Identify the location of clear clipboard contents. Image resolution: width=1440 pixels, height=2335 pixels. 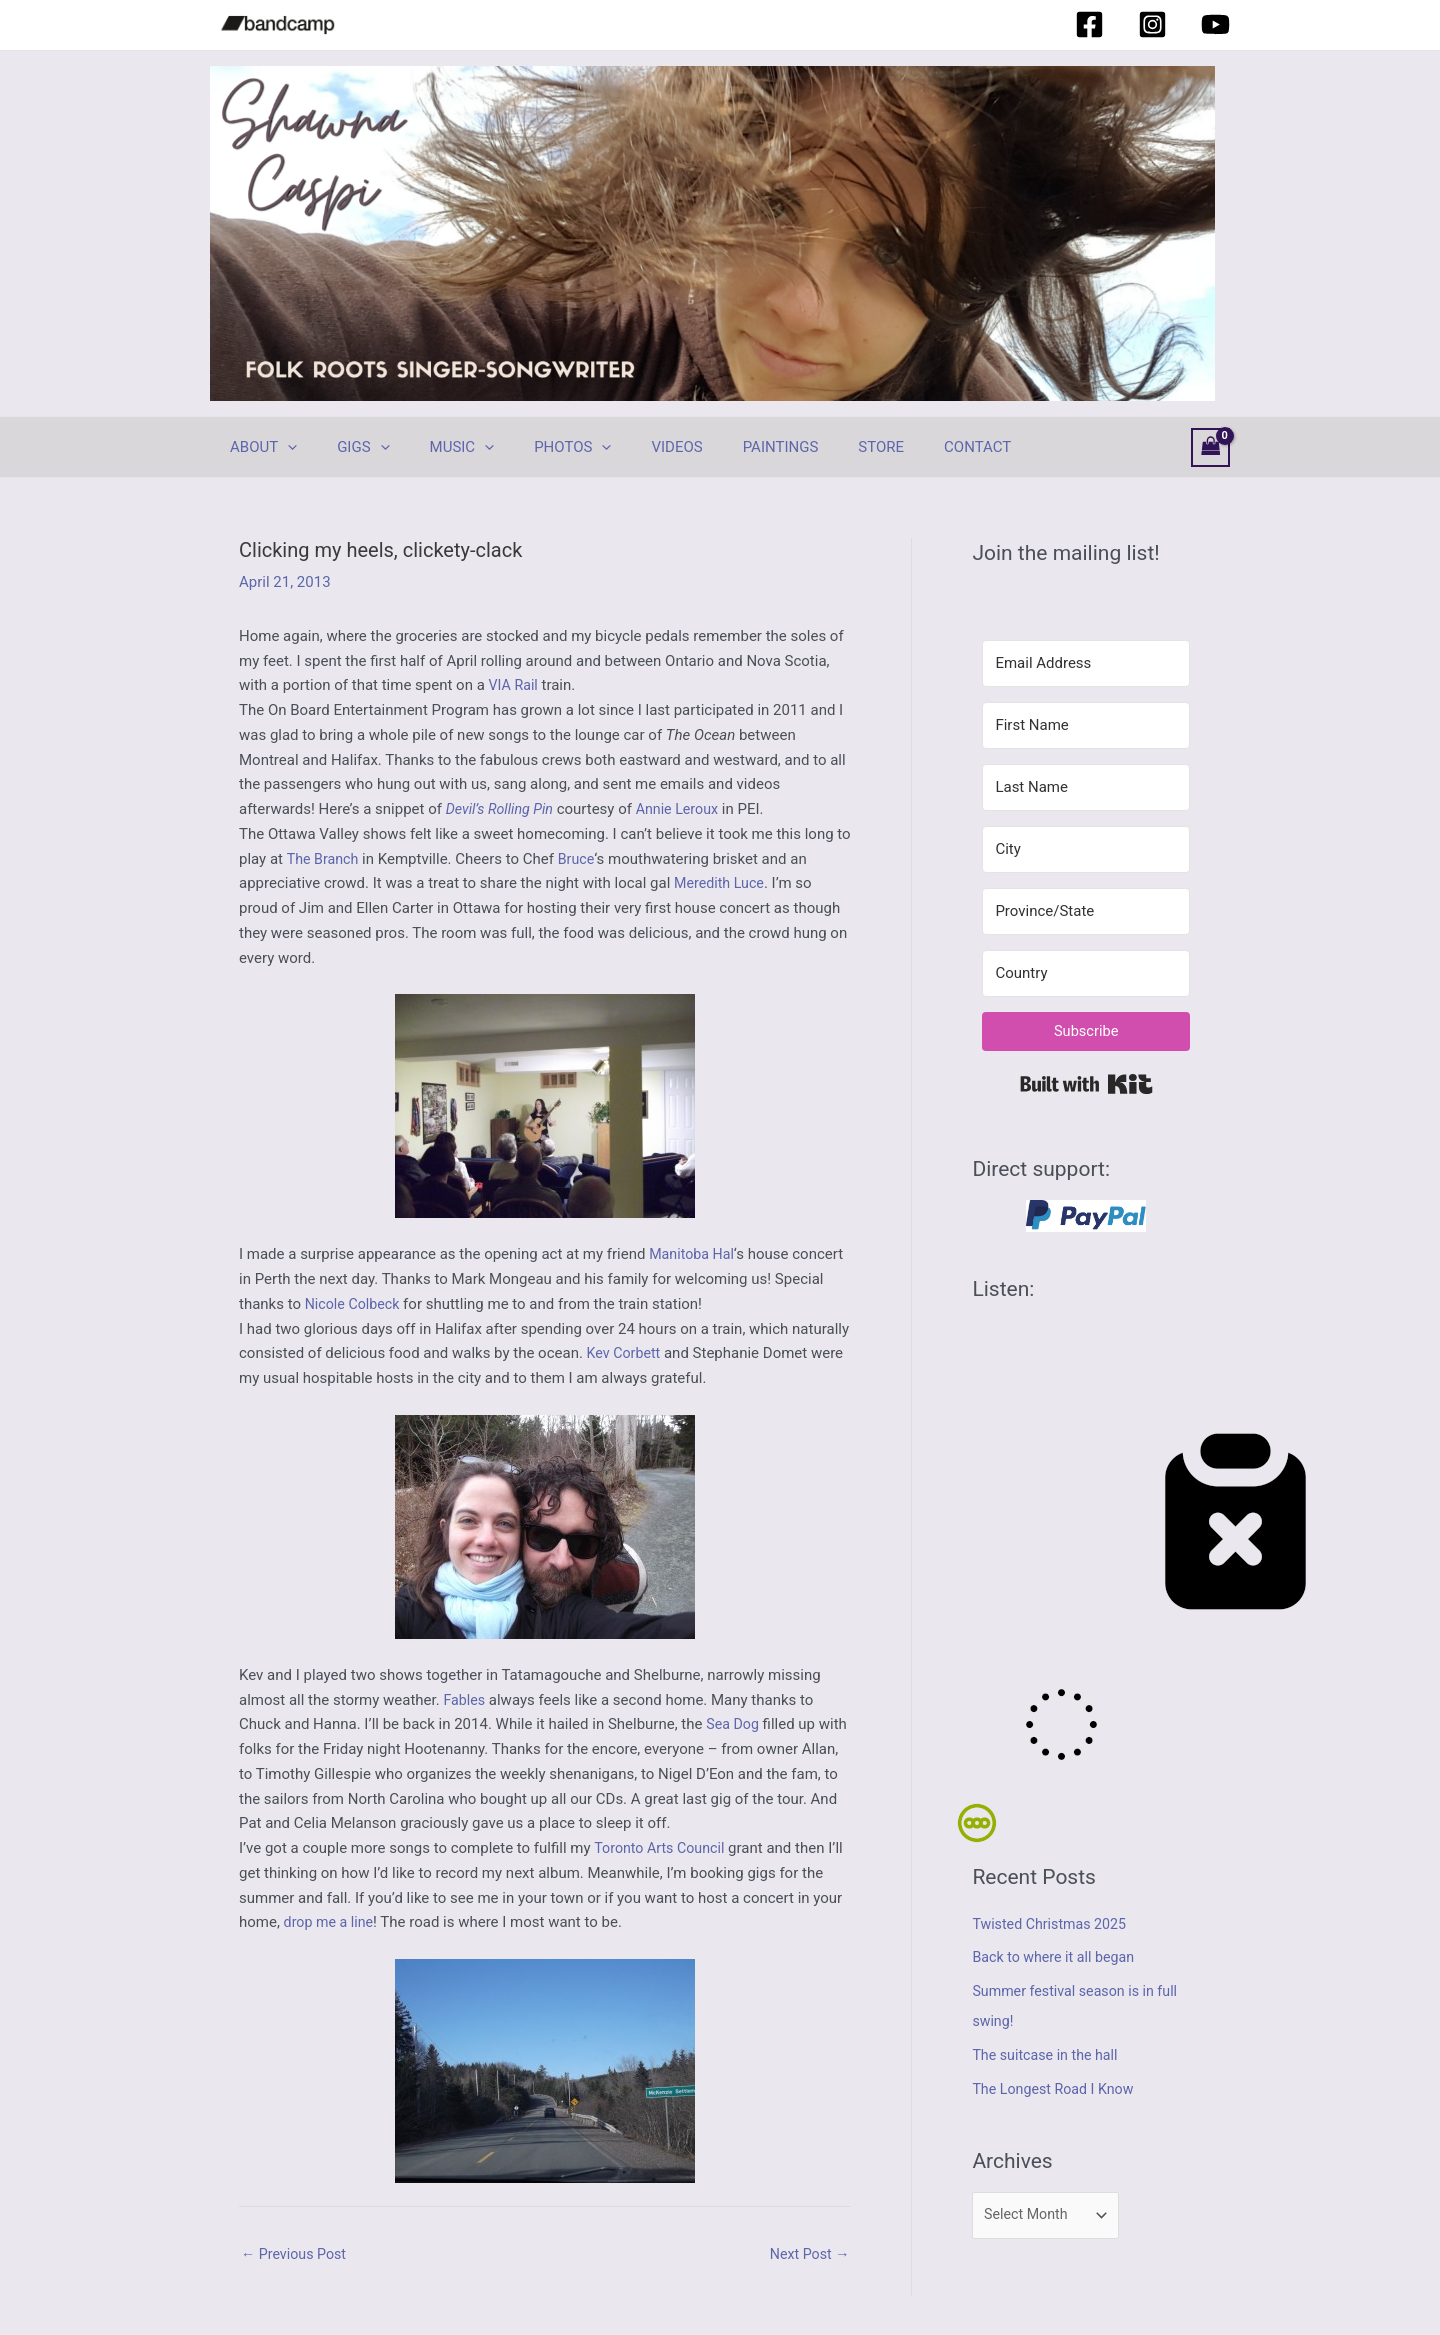
(1235, 1521).